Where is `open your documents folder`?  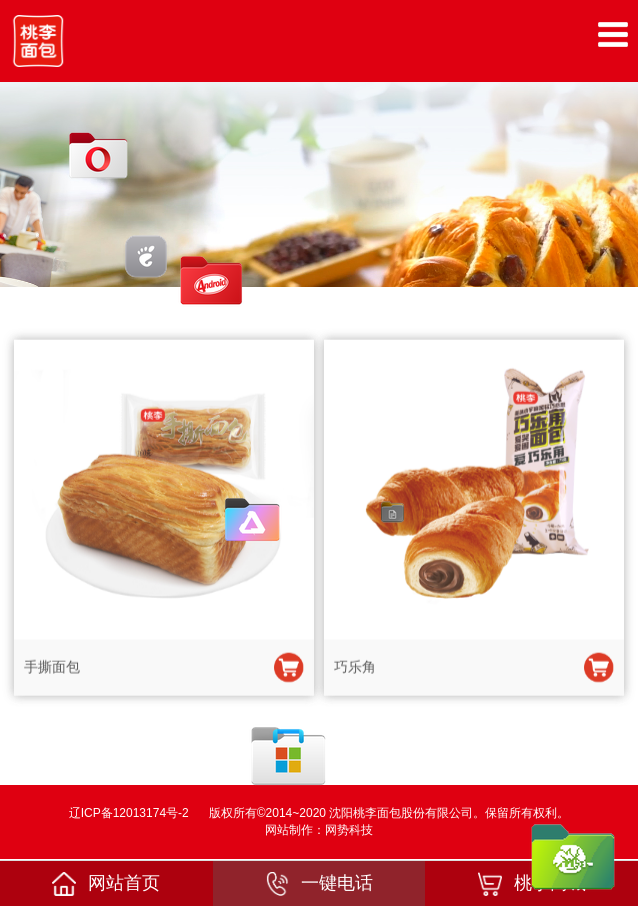
open your documents folder is located at coordinates (392, 511).